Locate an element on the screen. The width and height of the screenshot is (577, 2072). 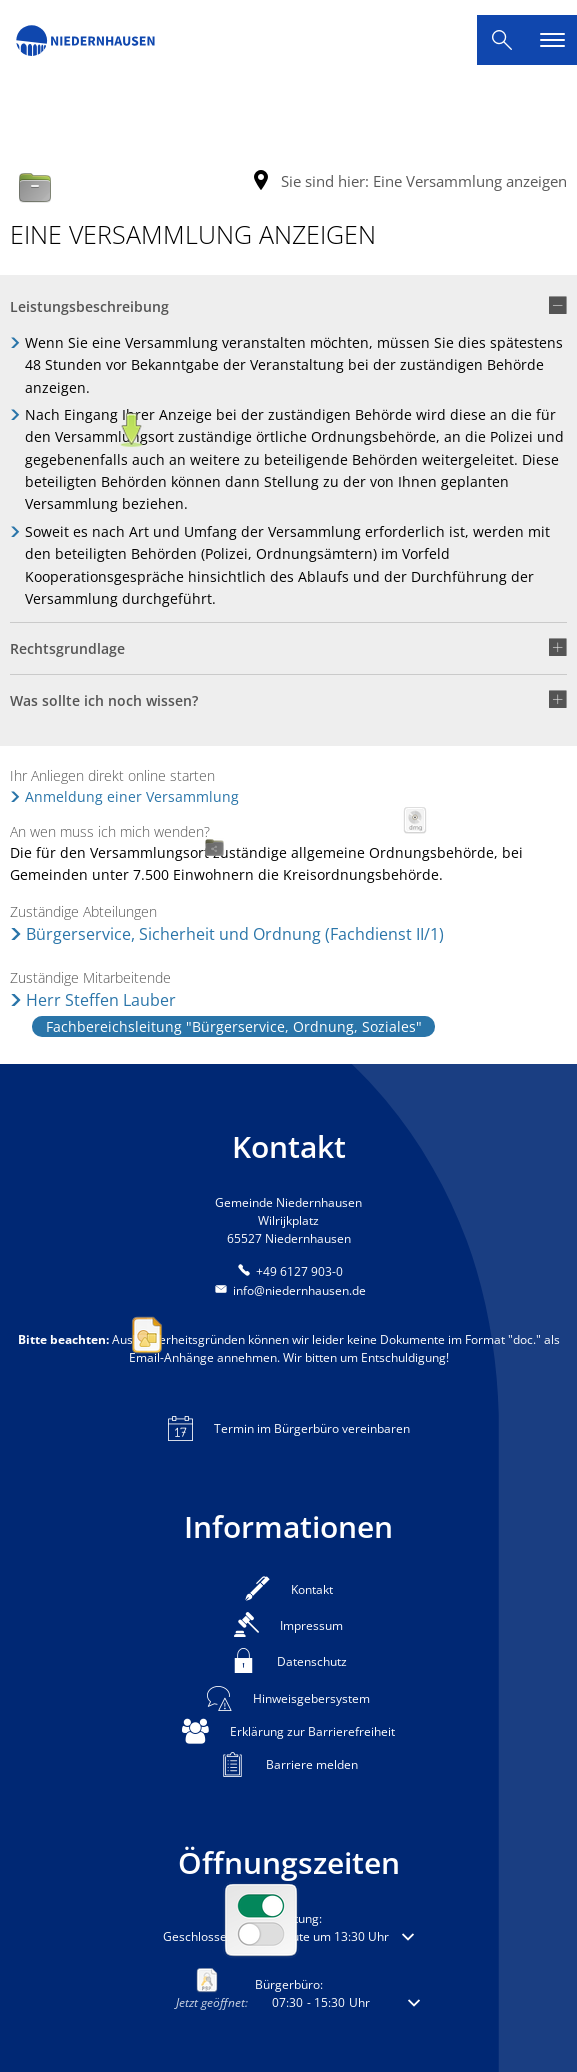
save the current file is located at coordinates (131, 430).